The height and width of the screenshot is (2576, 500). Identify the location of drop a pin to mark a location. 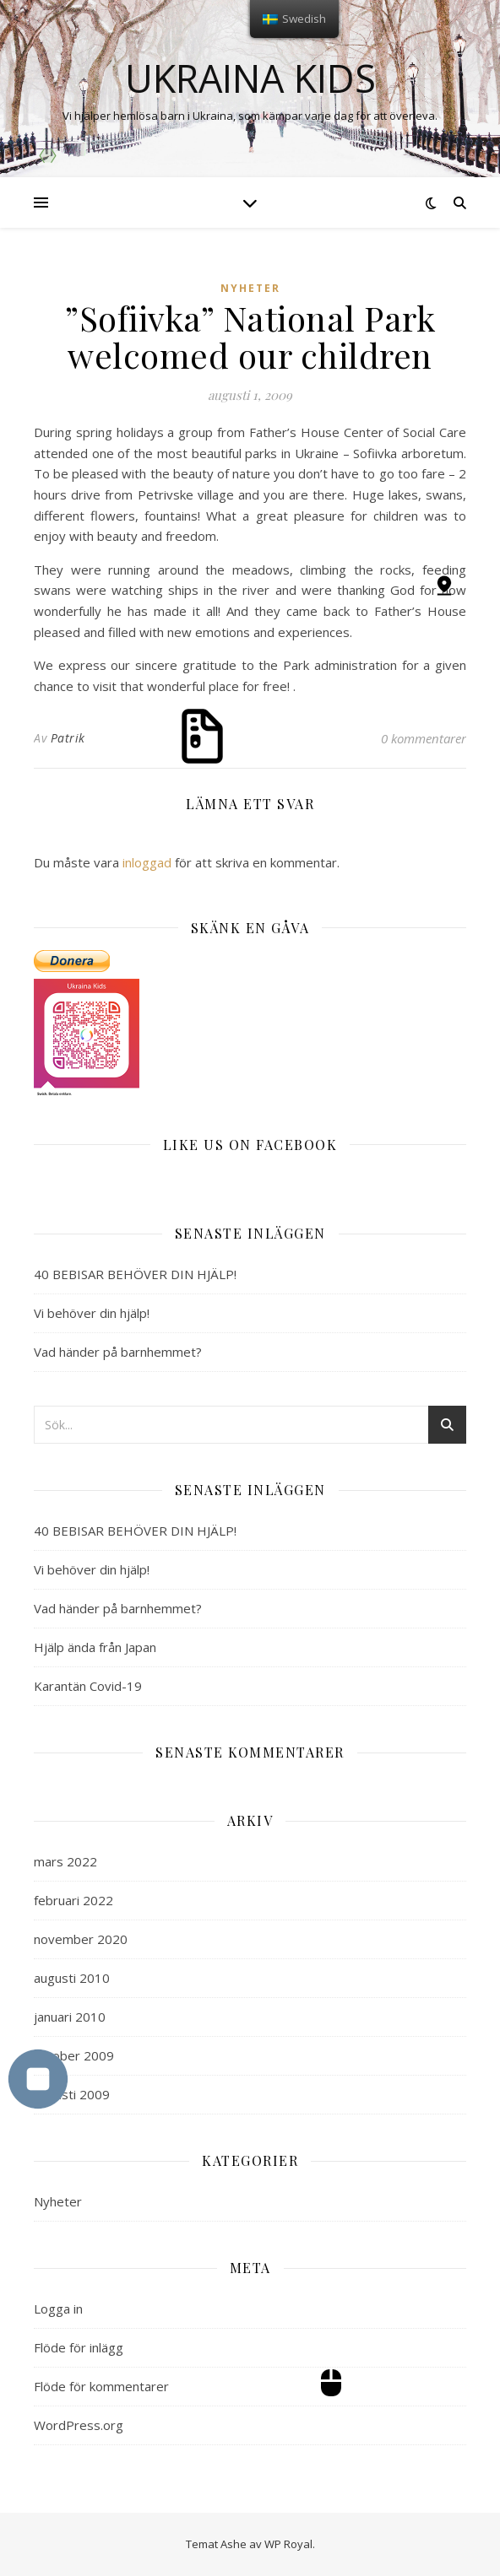
(444, 586).